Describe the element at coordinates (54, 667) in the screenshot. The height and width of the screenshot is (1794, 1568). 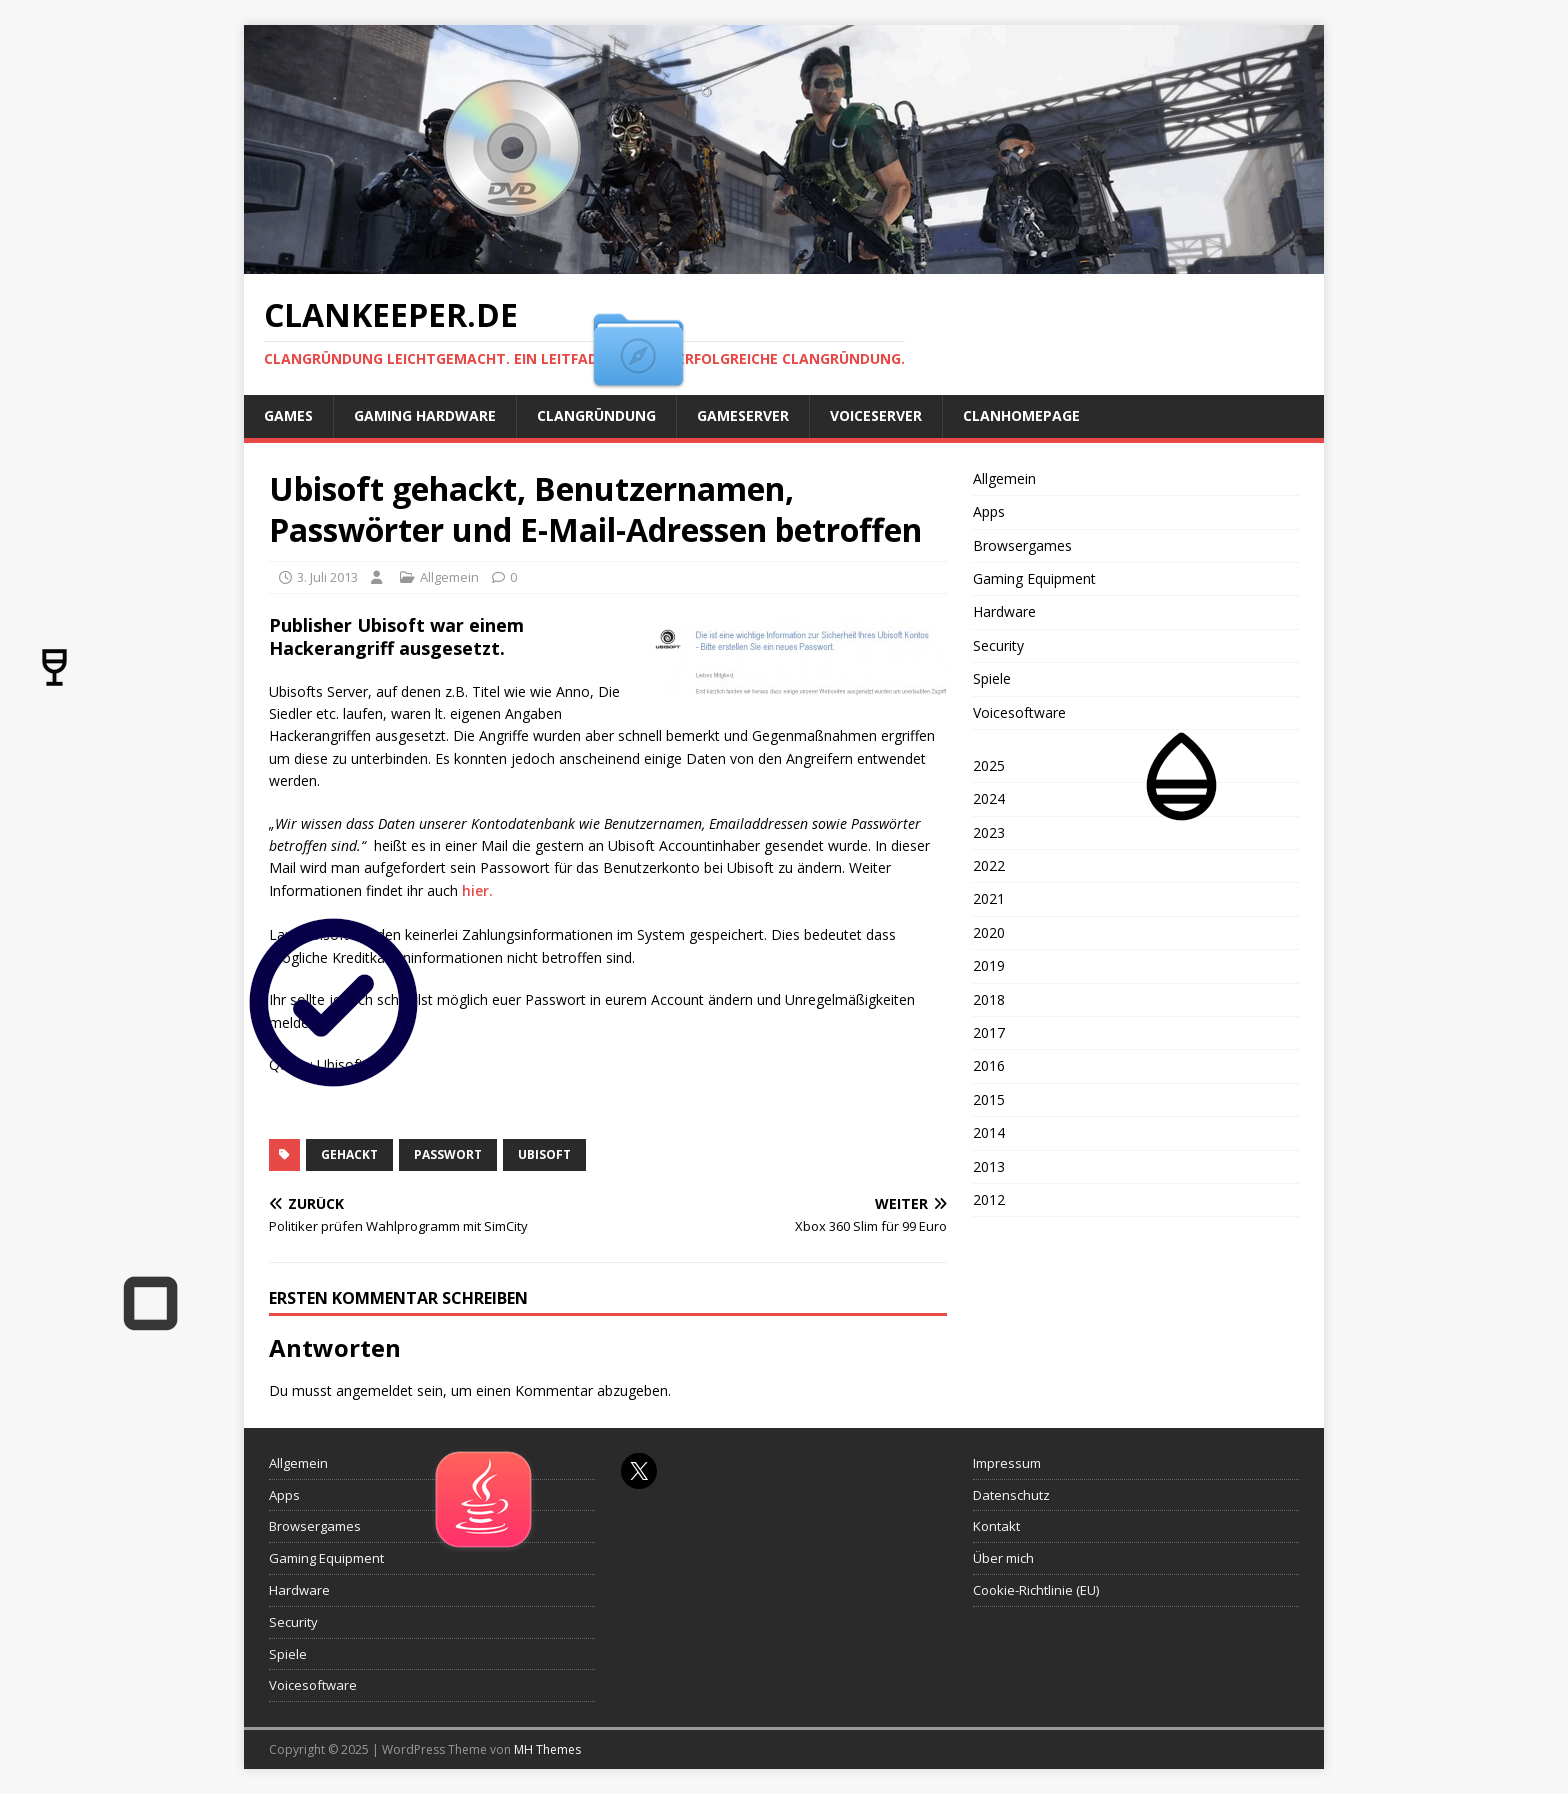
I see `find nearby wine bars or restaurants` at that location.